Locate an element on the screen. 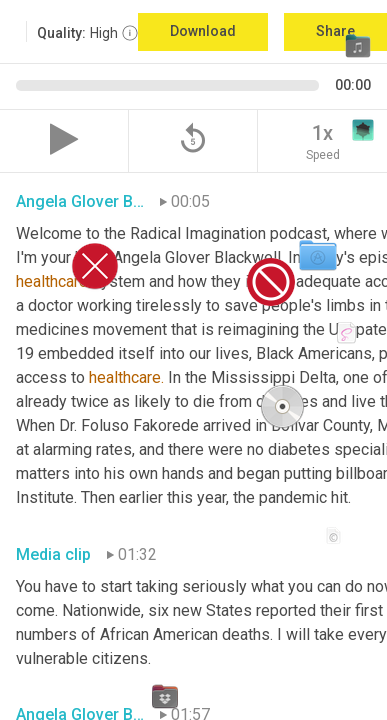  indicates a file with copyright protection is located at coordinates (333, 535).